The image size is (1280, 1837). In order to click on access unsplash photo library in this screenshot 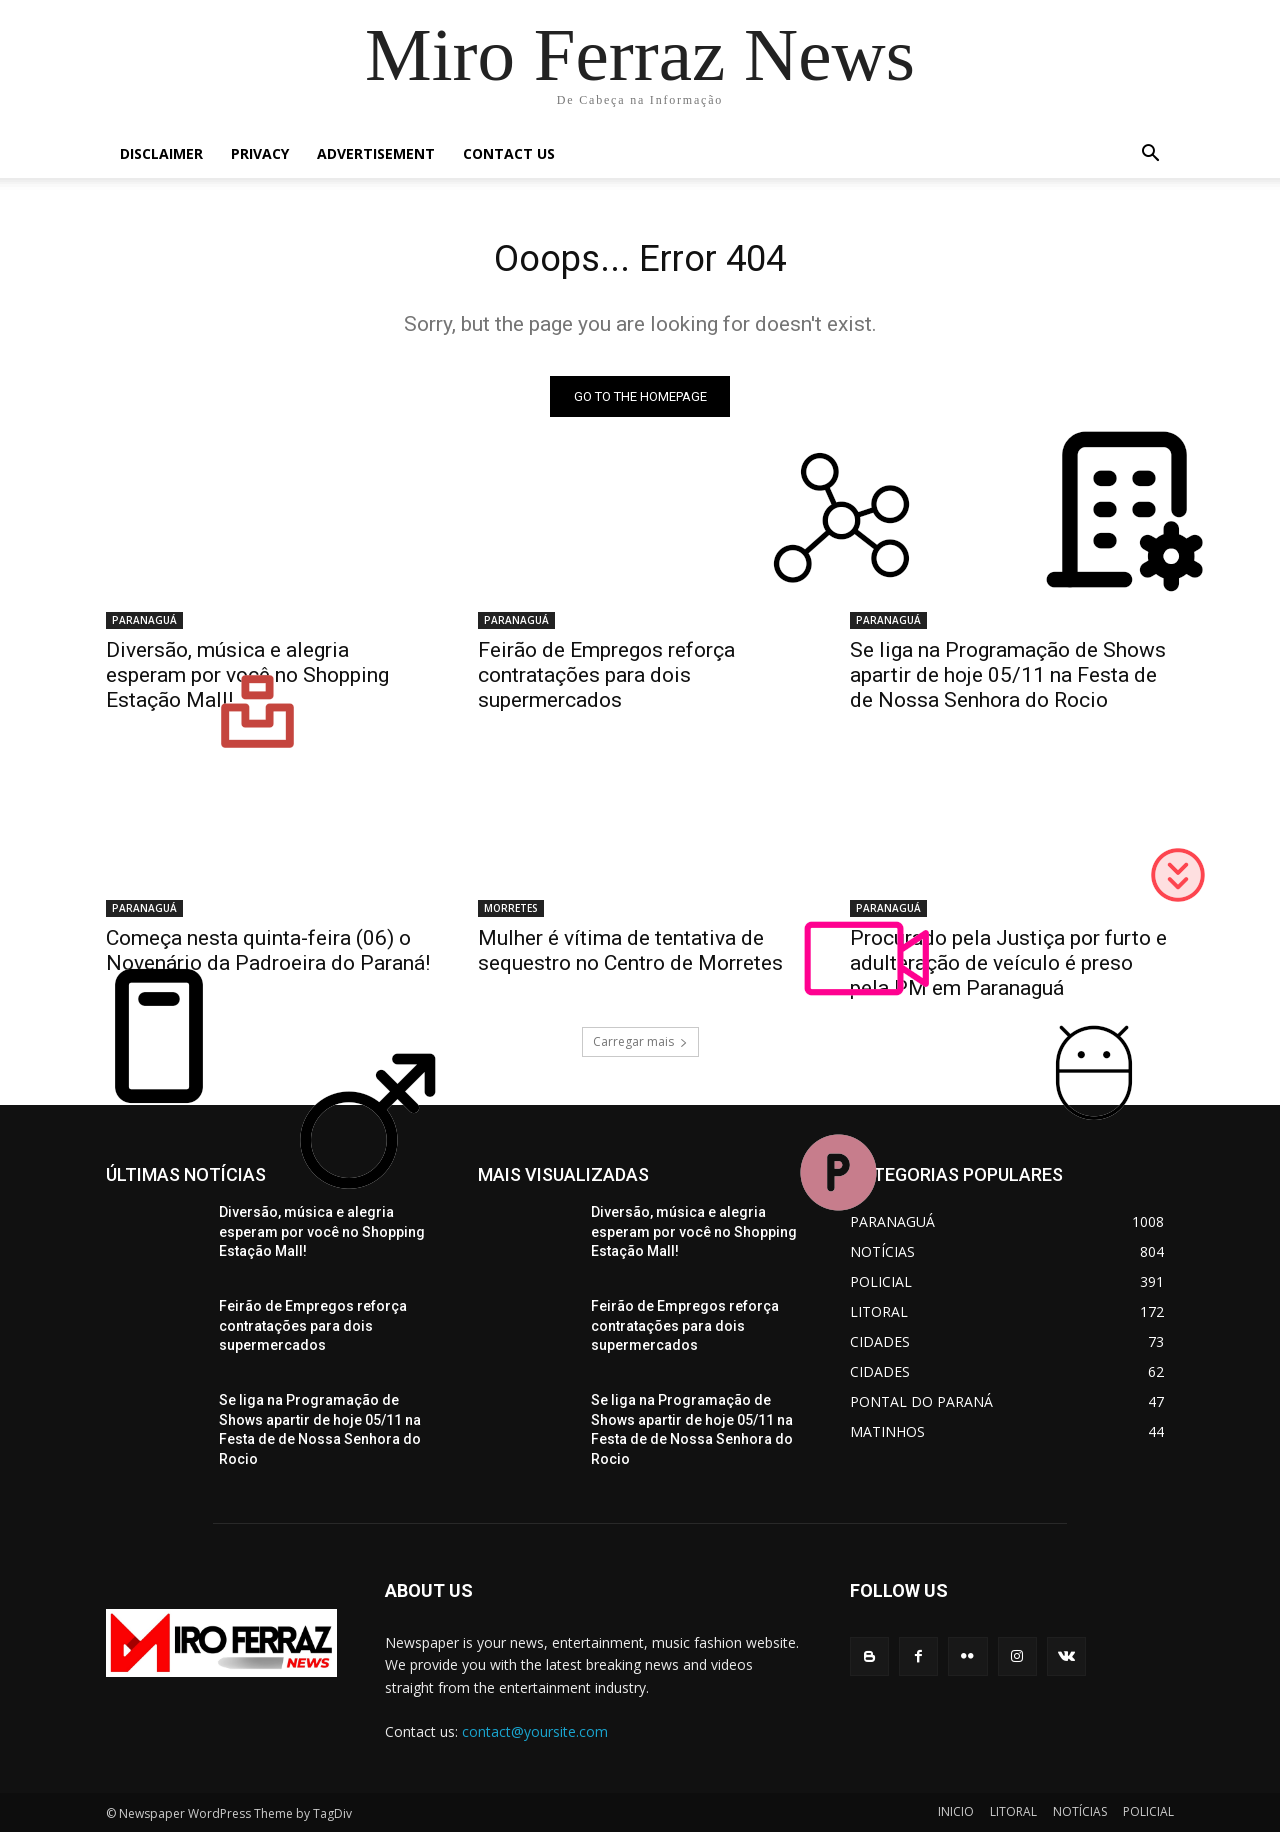, I will do `click(257, 711)`.